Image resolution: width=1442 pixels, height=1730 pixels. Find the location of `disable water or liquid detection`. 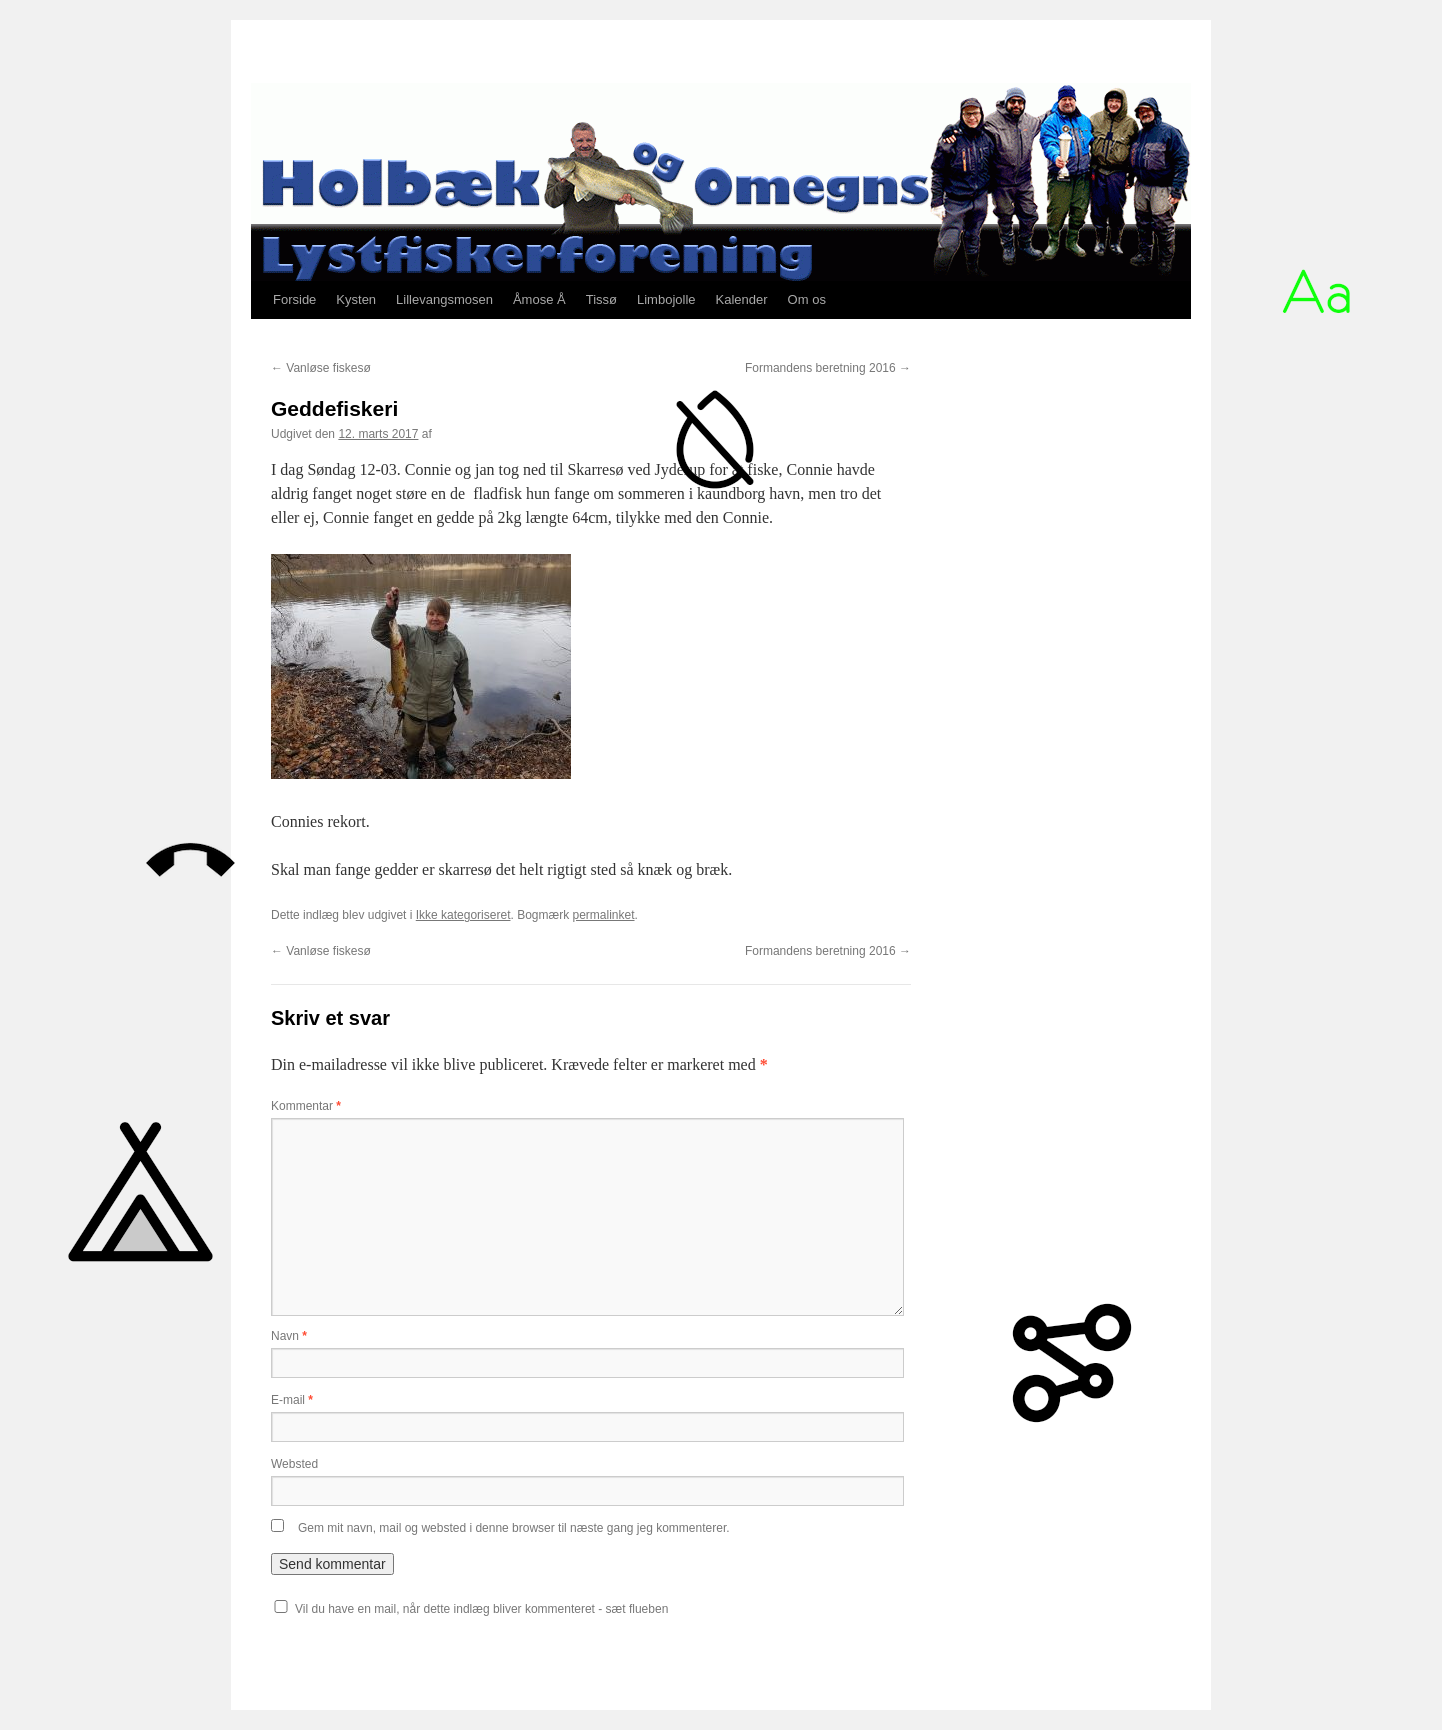

disable water or liquid detection is located at coordinates (715, 443).